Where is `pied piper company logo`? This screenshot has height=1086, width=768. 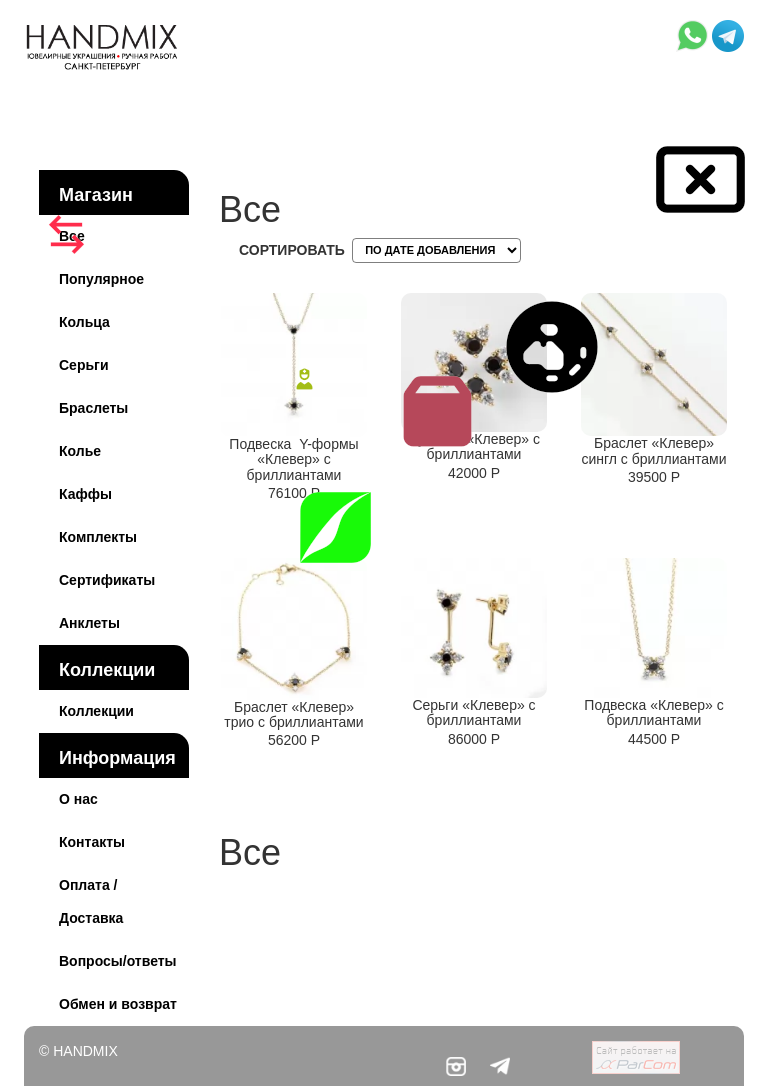 pied piper company logo is located at coordinates (335, 527).